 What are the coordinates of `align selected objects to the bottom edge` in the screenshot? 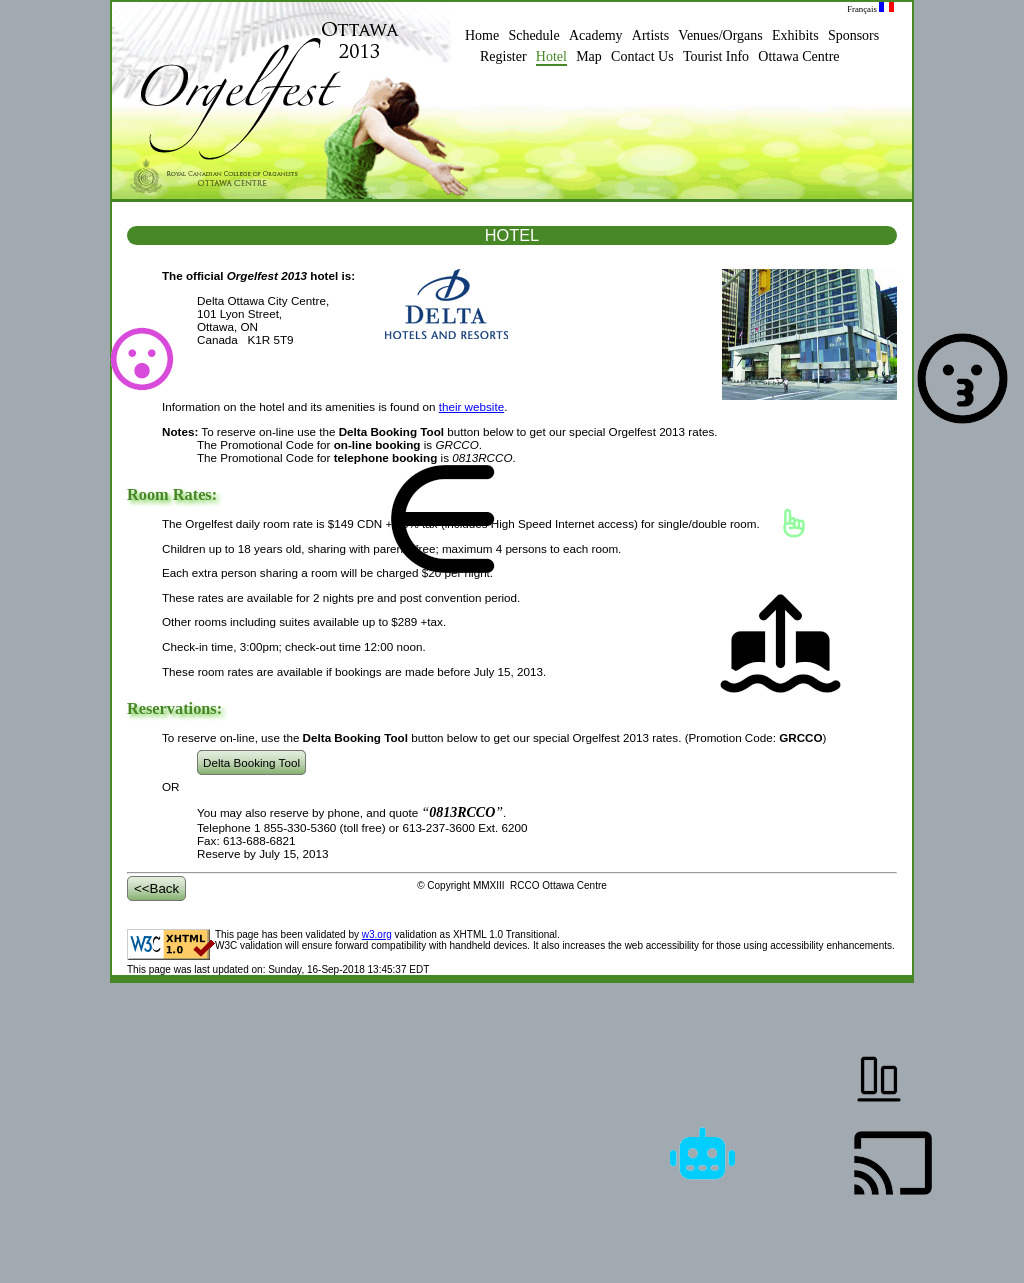 It's located at (879, 1080).